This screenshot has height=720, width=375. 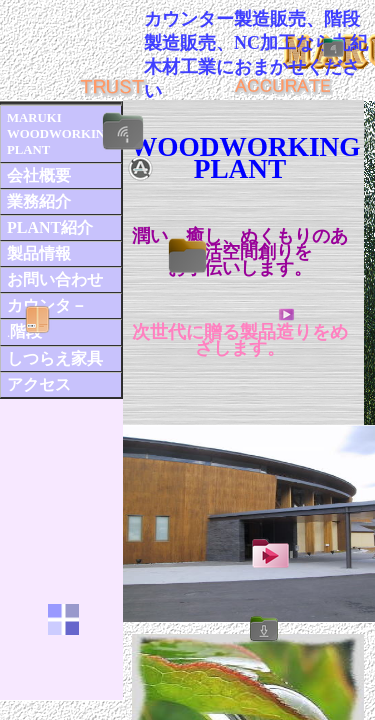 What do you see at coordinates (140, 168) in the screenshot?
I see `open the software update manager` at bounding box center [140, 168].